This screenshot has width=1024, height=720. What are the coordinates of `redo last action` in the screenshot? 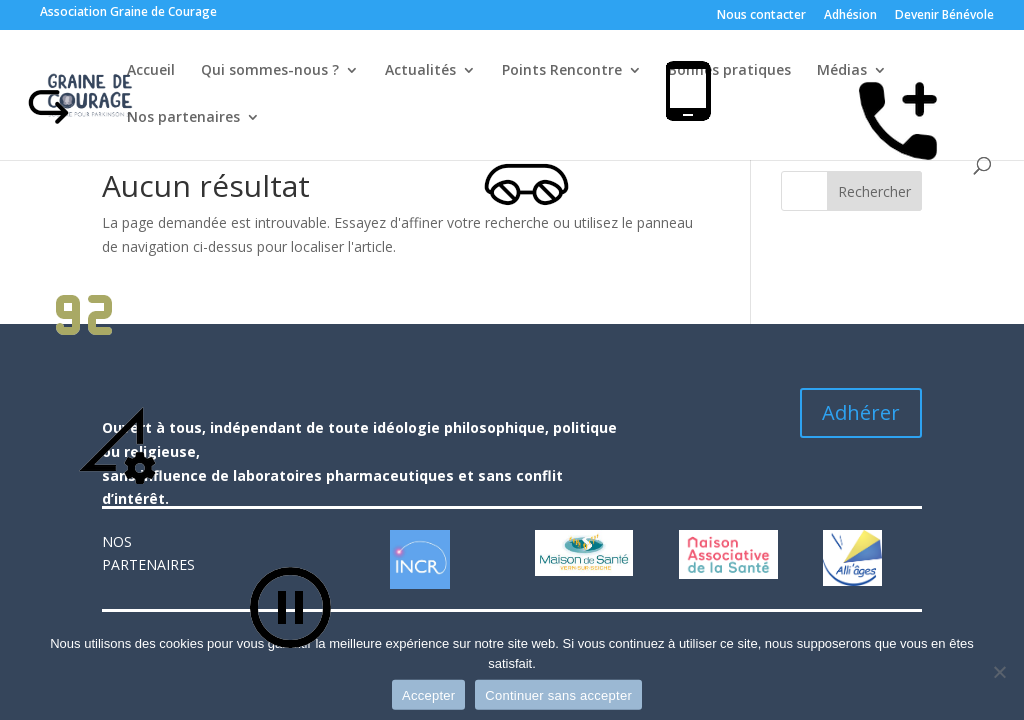 It's located at (48, 105).